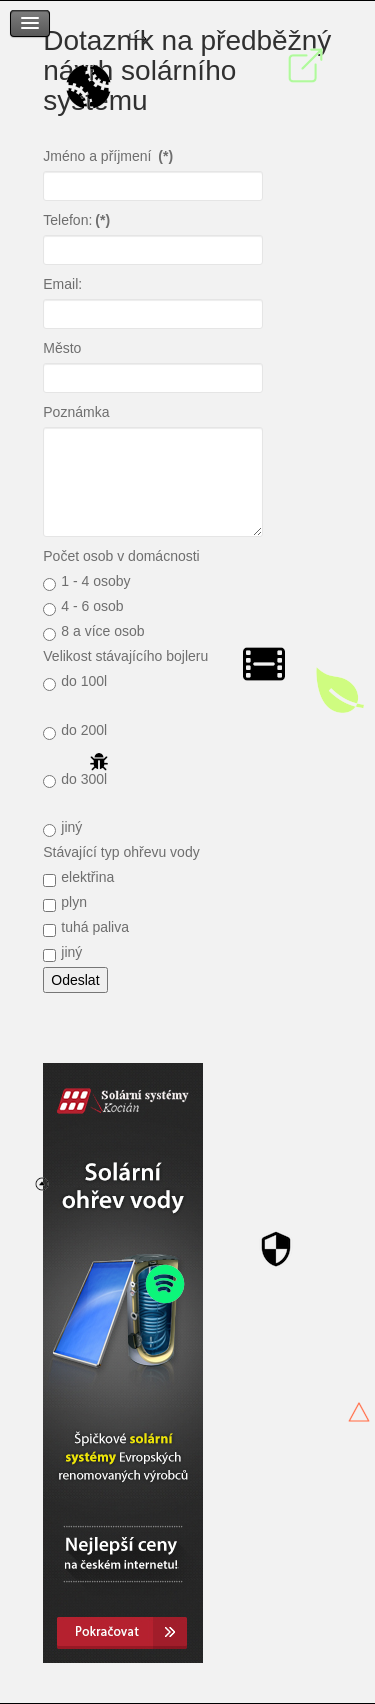 The image size is (375, 1704). Describe the element at coordinates (138, 38) in the screenshot. I see `forward or redirect a message` at that location.